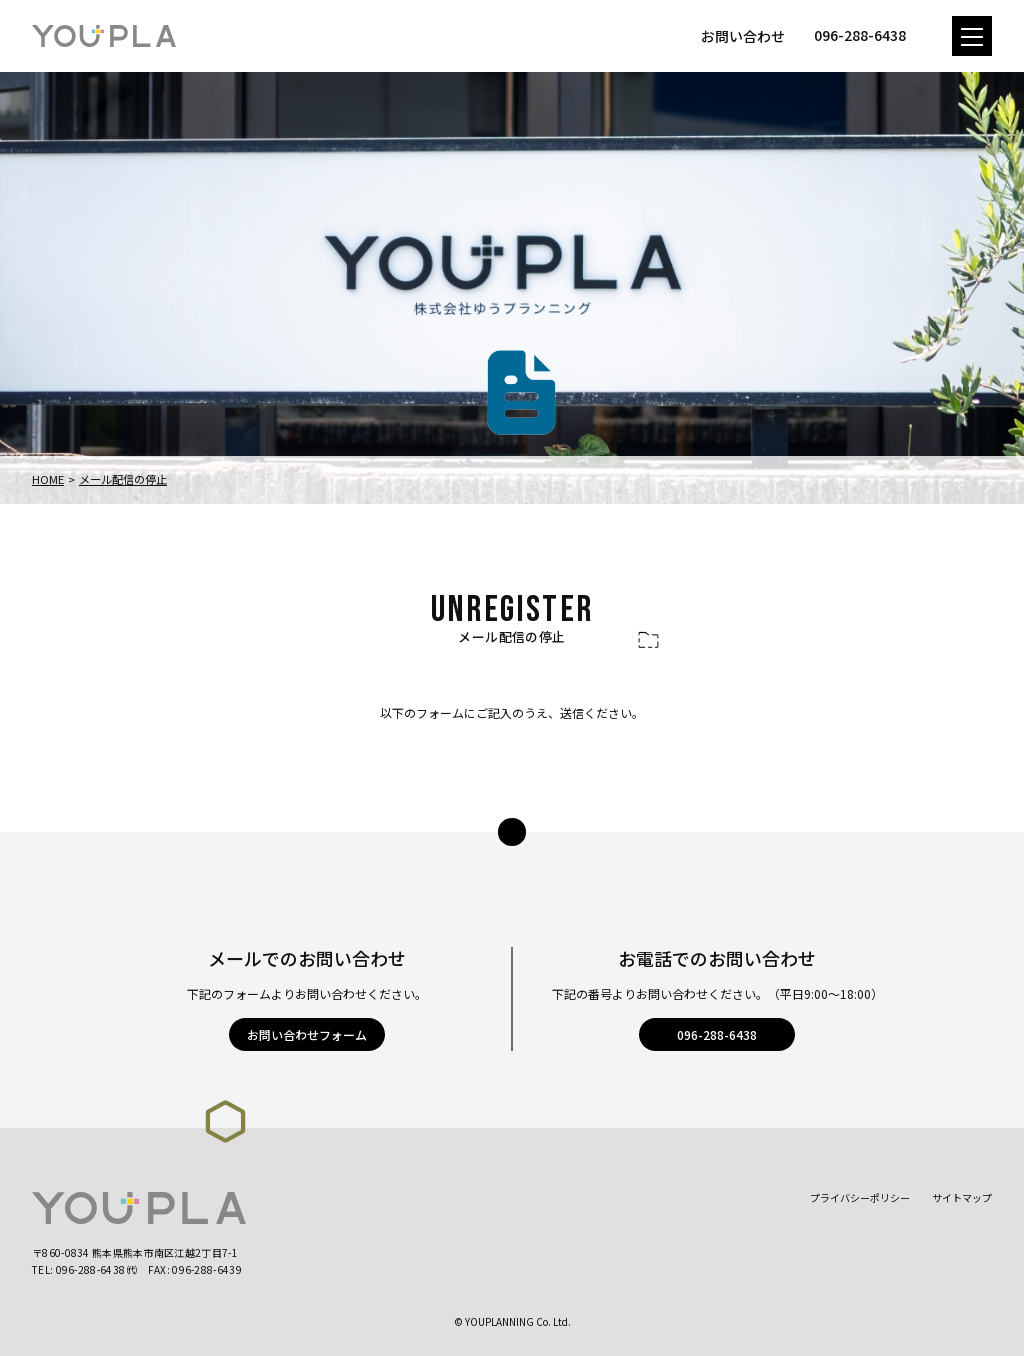  I want to click on select a hexagonal shape tool, so click(225, 1121).